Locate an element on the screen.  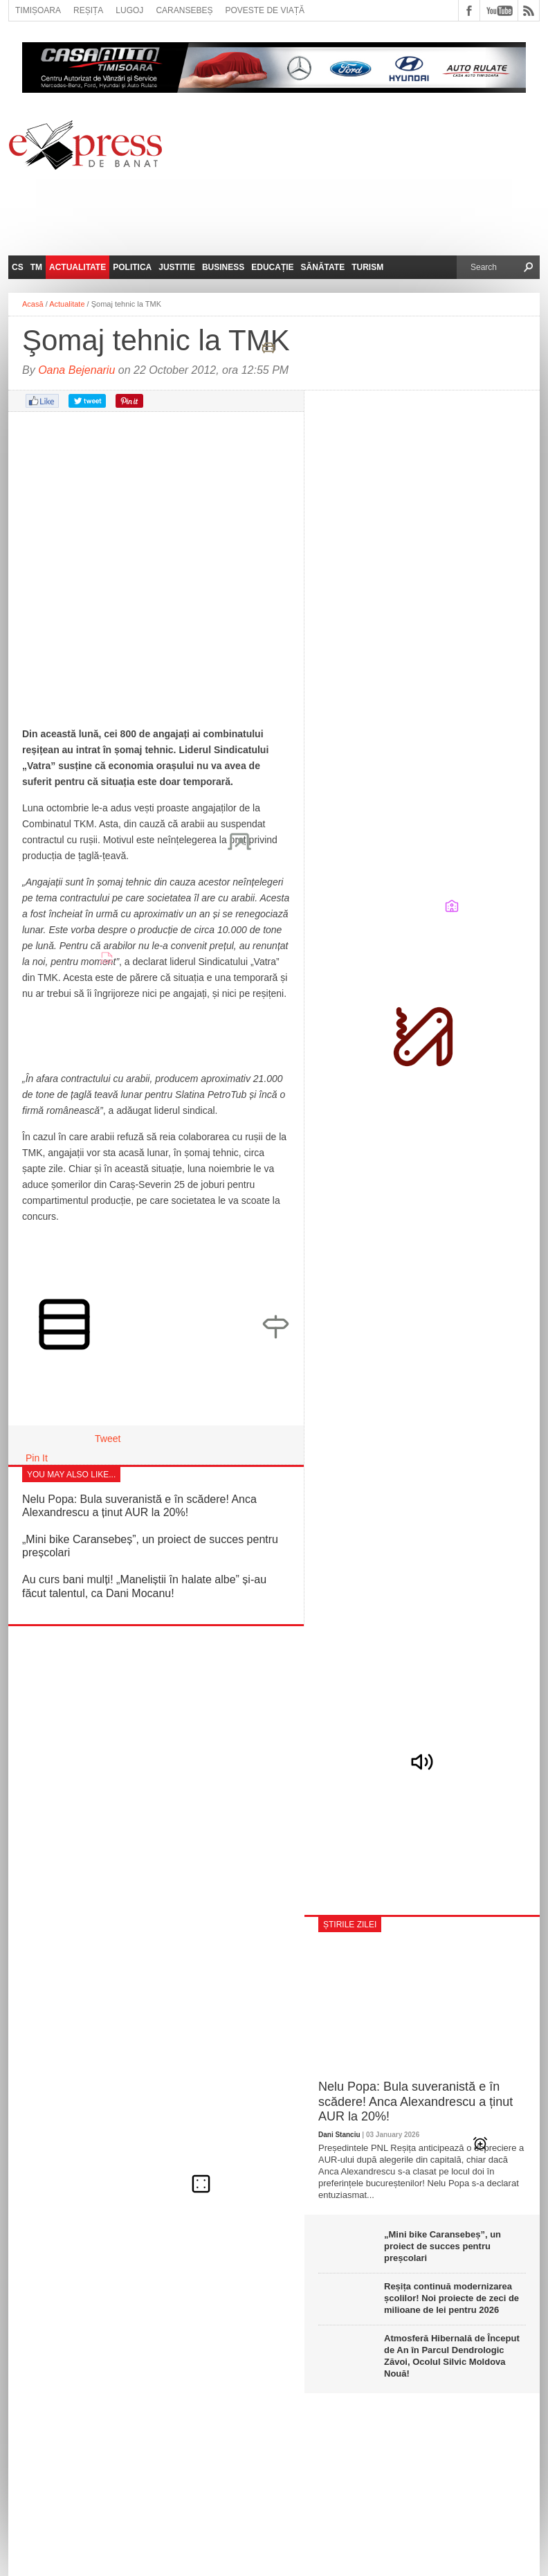
open a document file is located at coordinates (107, 958).